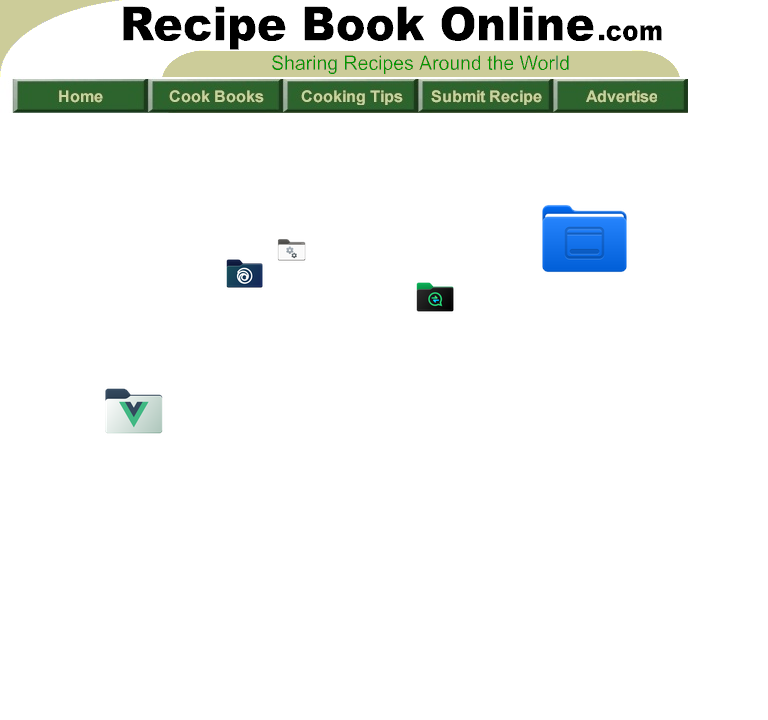 This screenshot has height=720, width=768. What do you see at coordinates (133, 412) in the screenshot?
I see `open folder containing Vue.js project files` at bounding box center [133, 412].